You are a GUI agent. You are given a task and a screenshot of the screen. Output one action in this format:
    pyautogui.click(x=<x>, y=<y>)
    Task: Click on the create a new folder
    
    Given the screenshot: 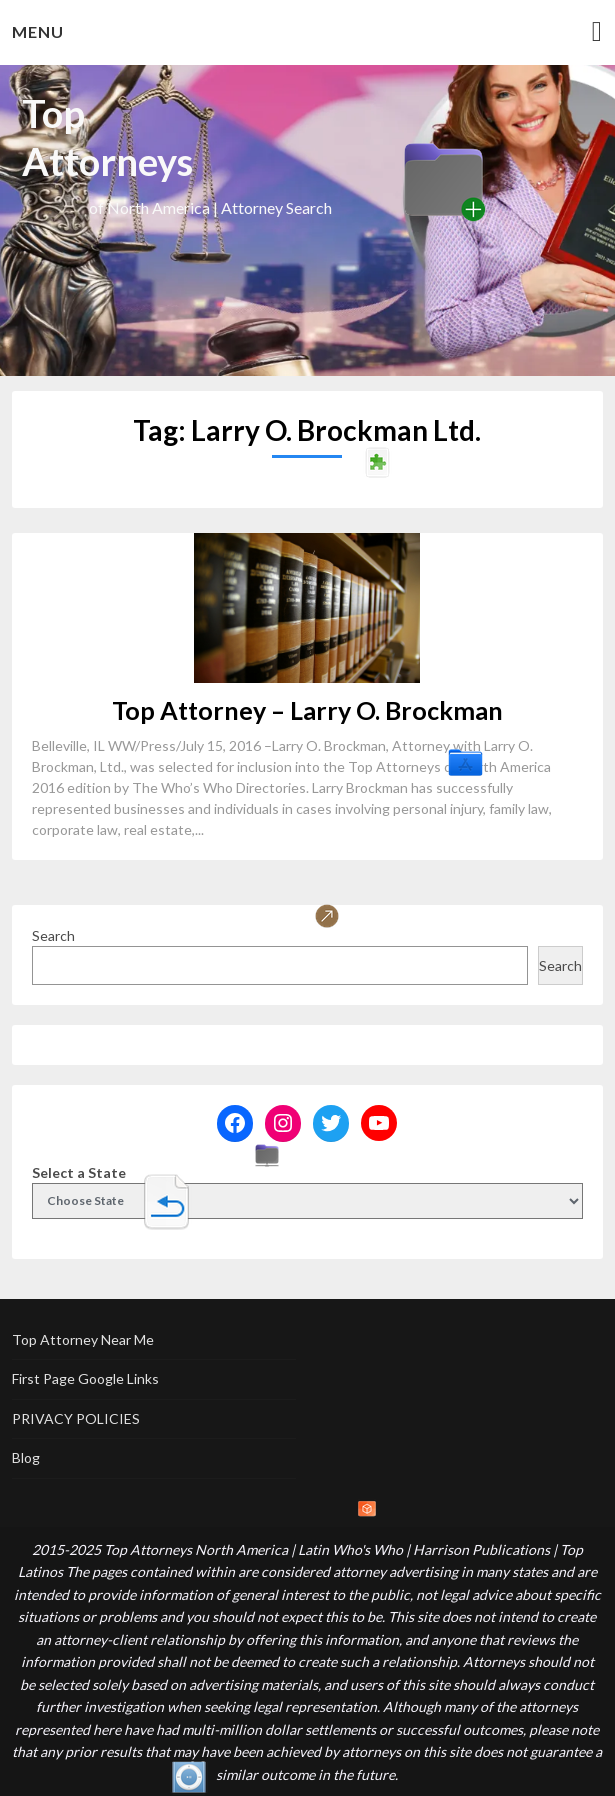 What is the action you would take?
    pyautogui.click(x=443, y=179)
    